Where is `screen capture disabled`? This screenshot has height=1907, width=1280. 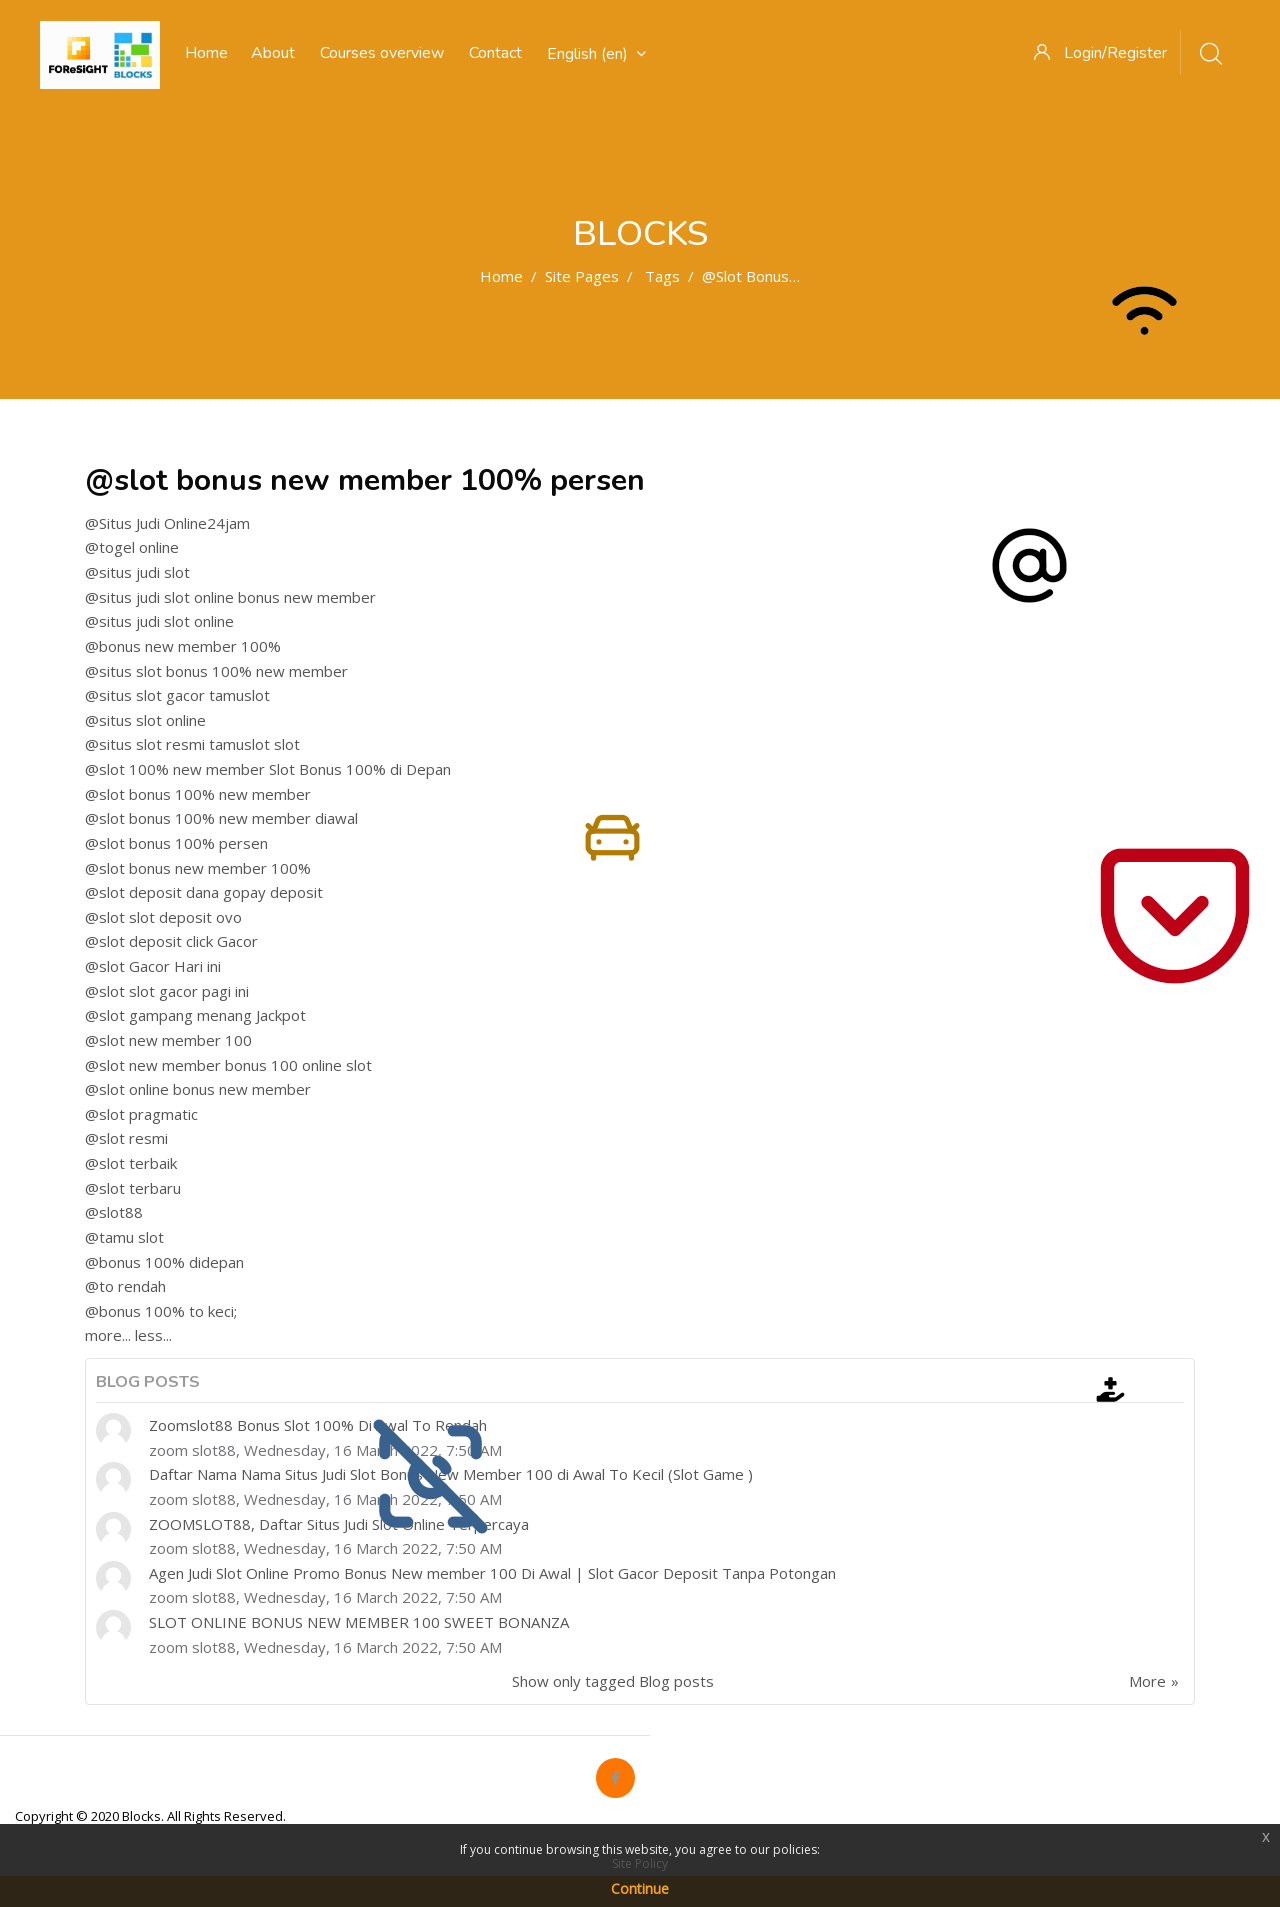
screen capture disabled is located at coordinates (430, 1476).